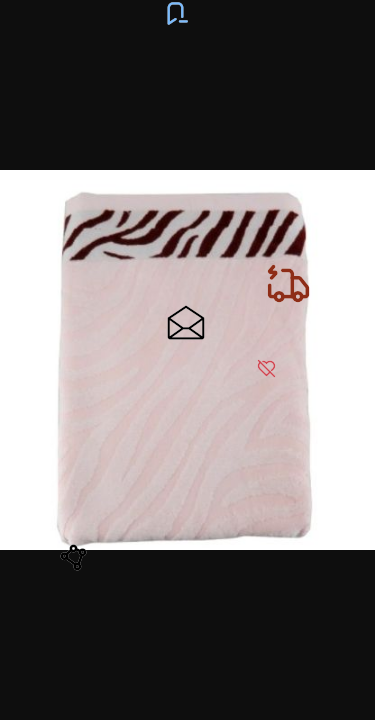 The image size is (375, 720). What do you see at coordinates (73, 557) in the screenshot?
I see `create a polygon shape` at bounding box center [73, 557].